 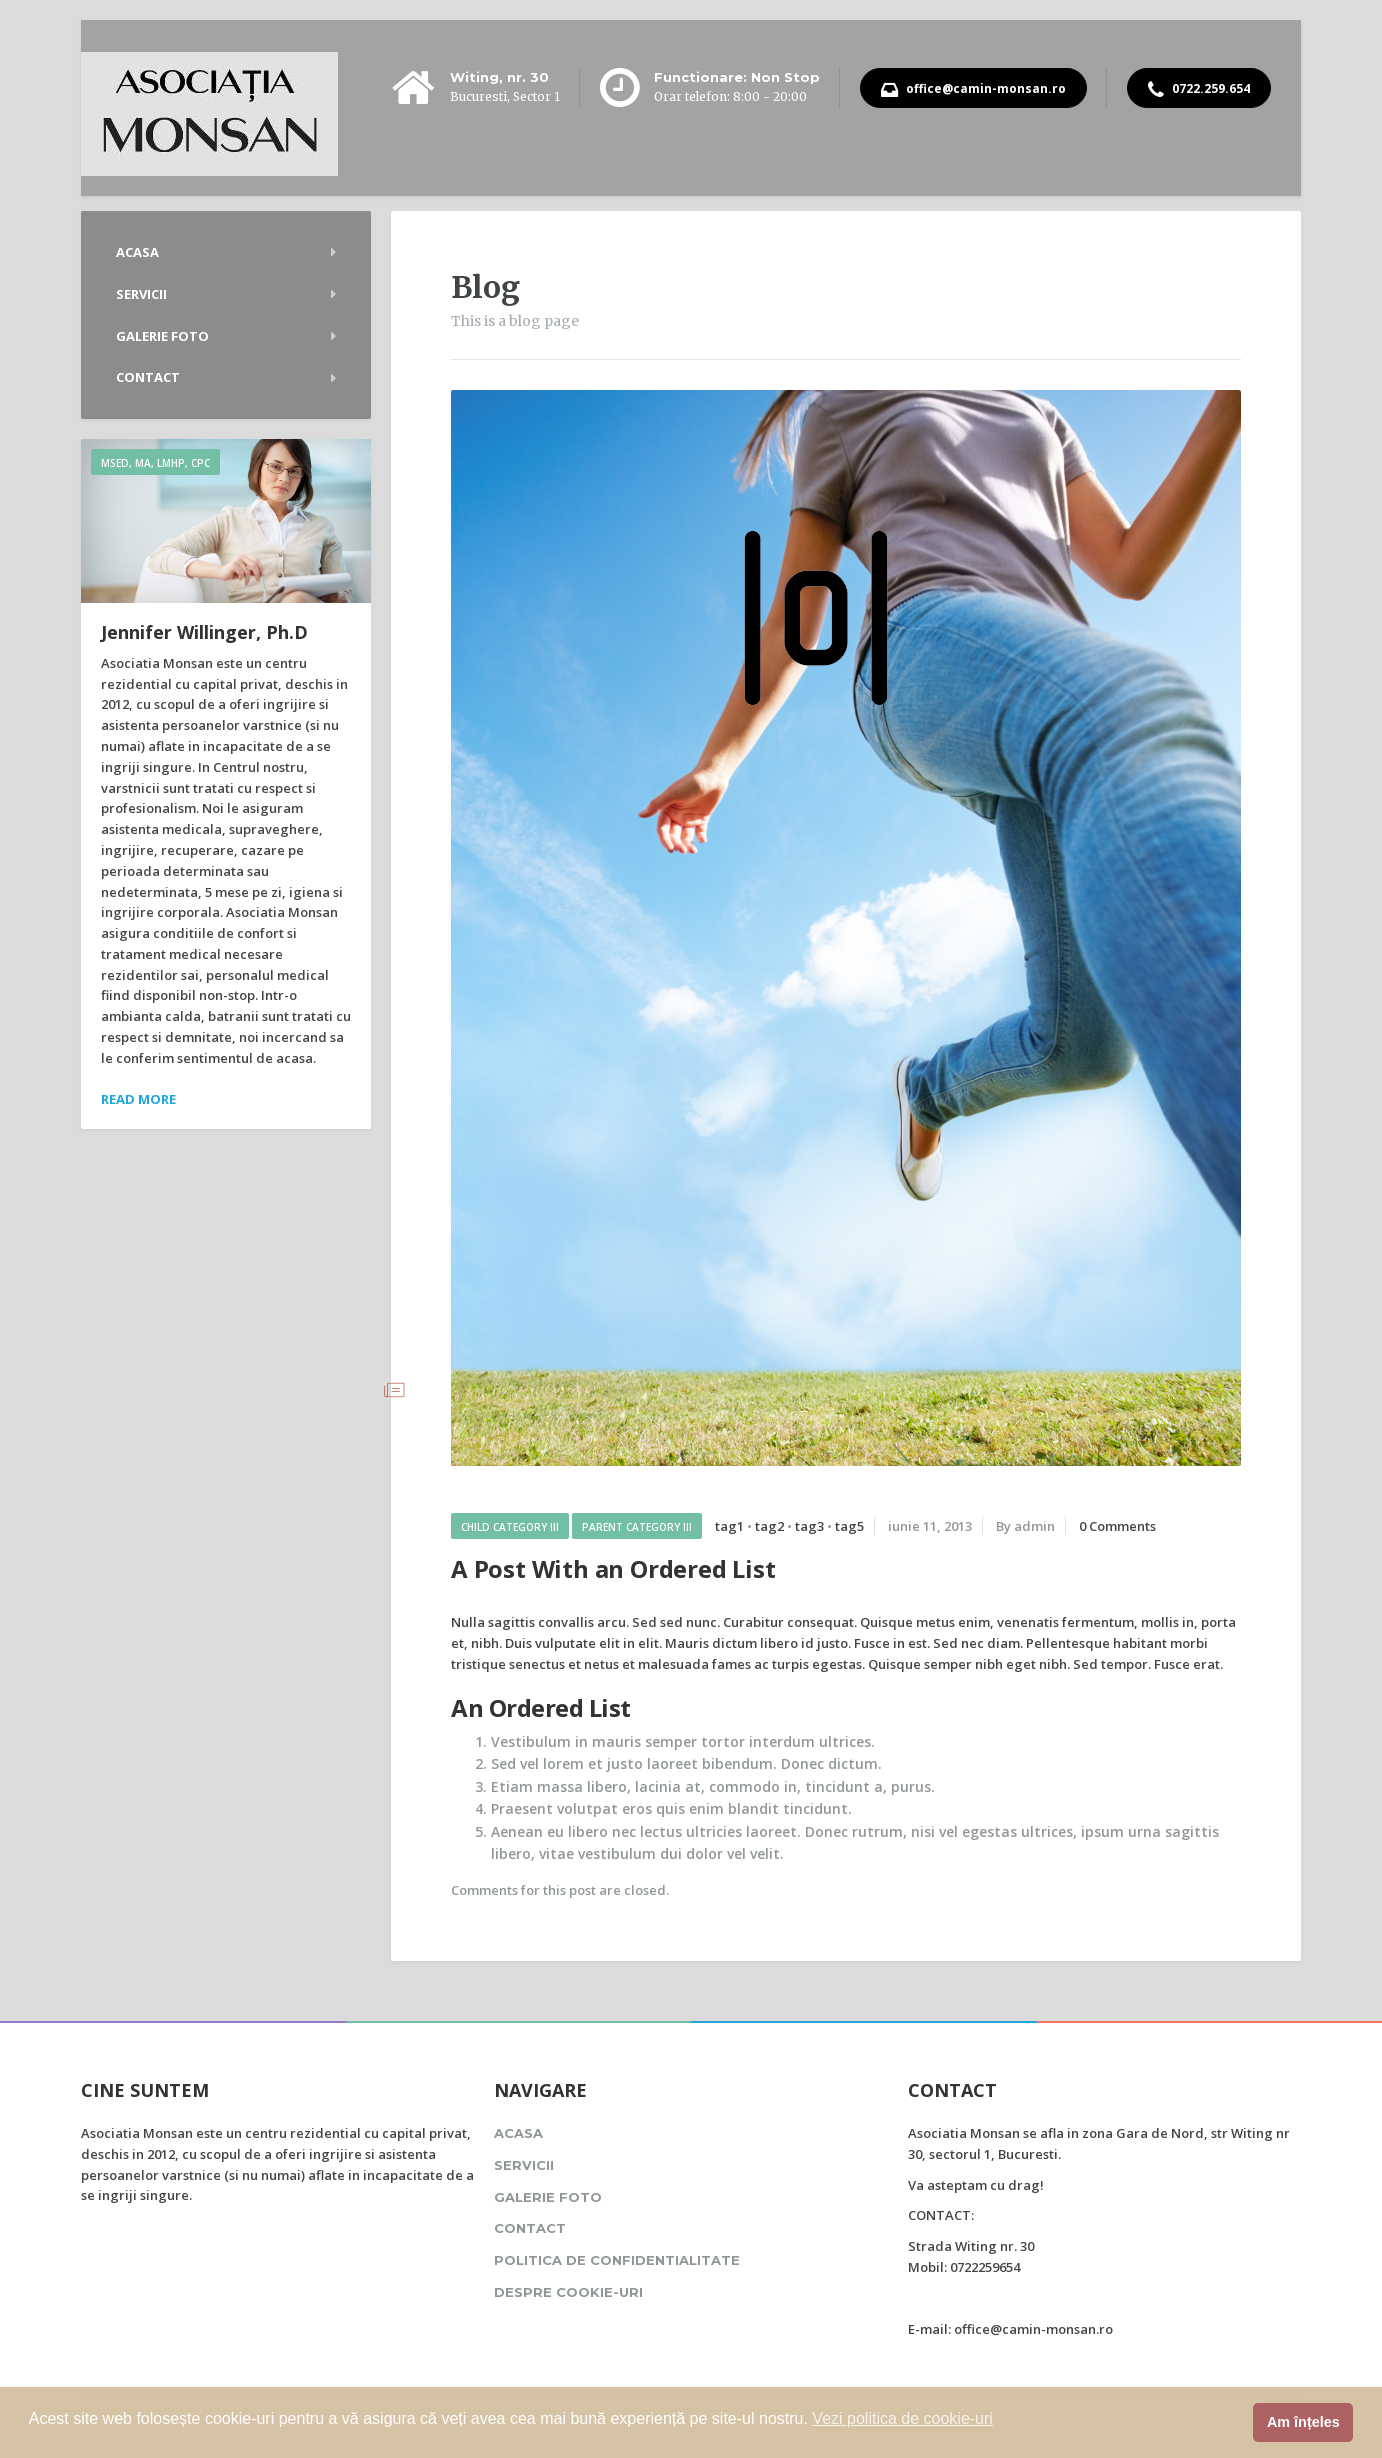 What do you see at coordinates (816, 618) in the screenshot?
I see `distribute objects with equal spacing horizontally` at bounding box center [816, 618].